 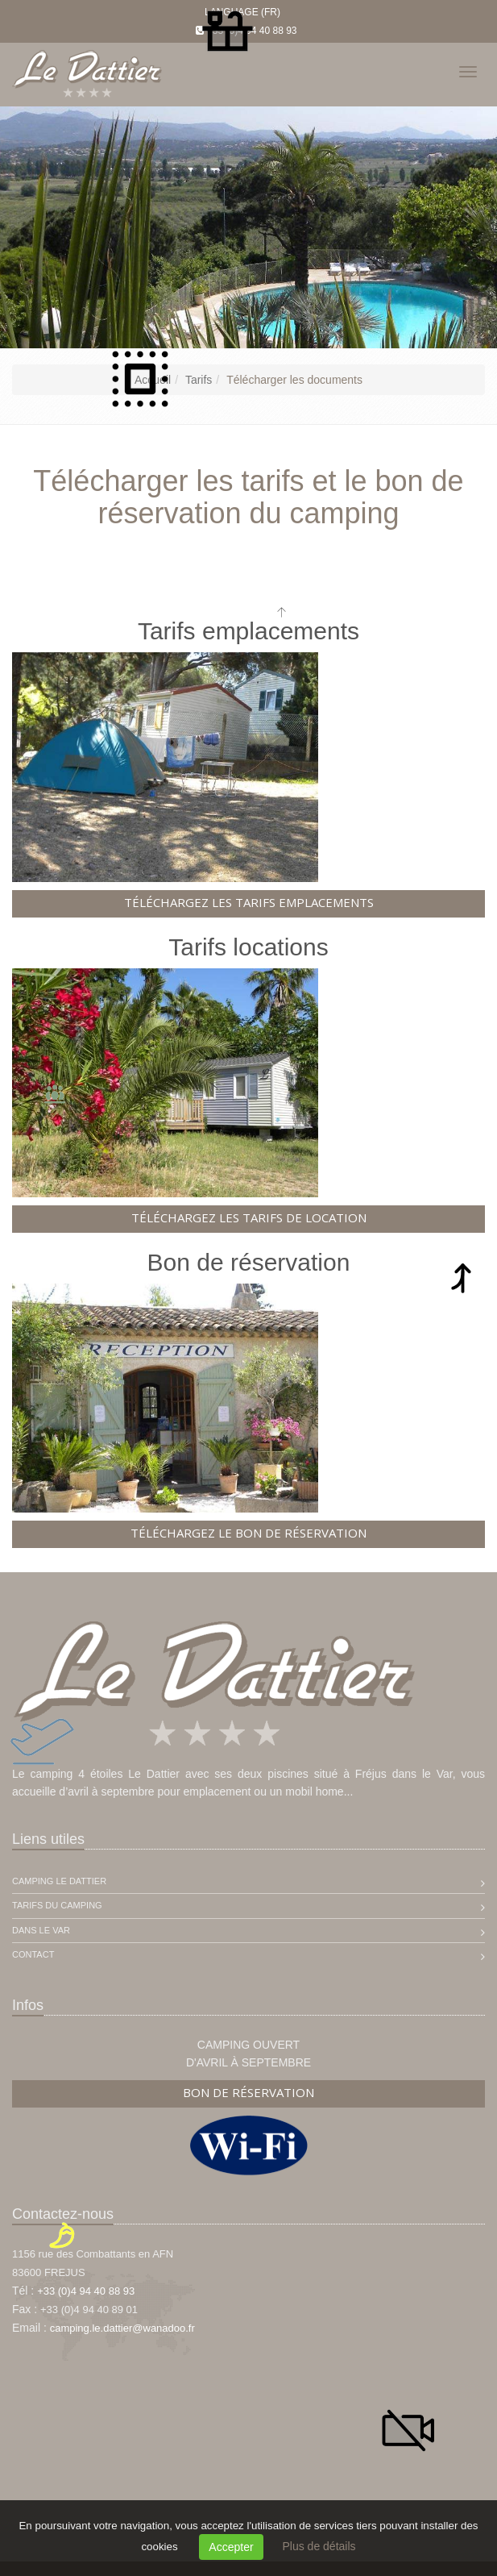 What do you see at coordinates (227, 31) in the screenshot?
I see `browse kitchen countertop options` at bounding box center [227, 31].